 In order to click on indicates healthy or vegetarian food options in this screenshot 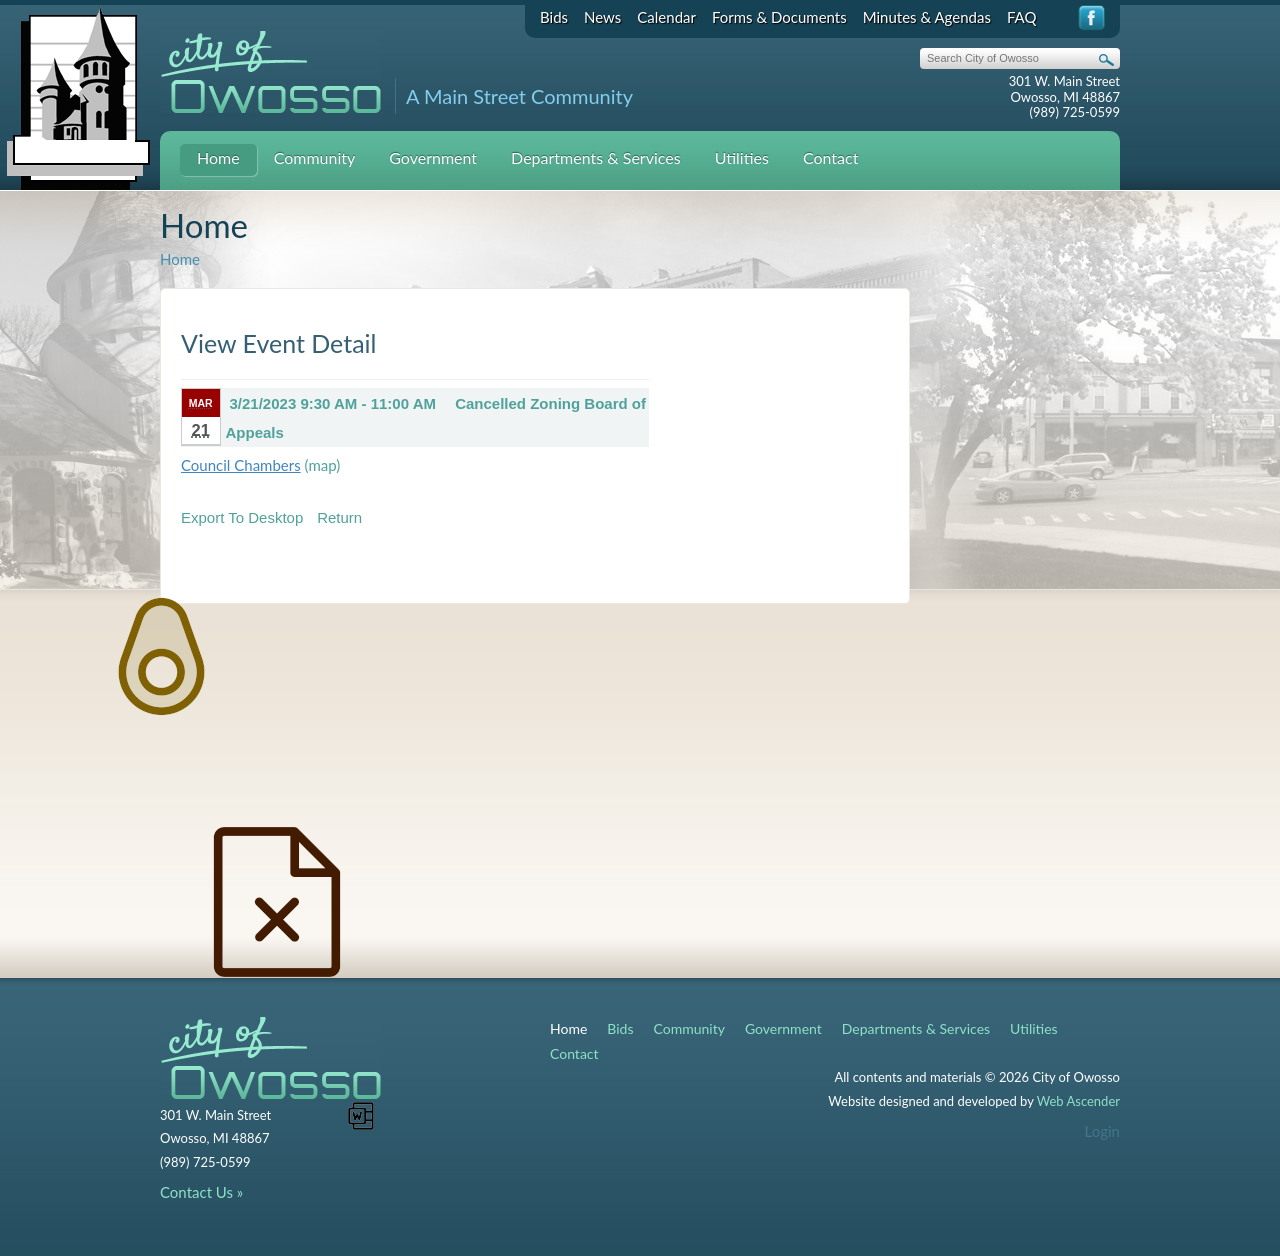, I will do `click(161, 656)`.